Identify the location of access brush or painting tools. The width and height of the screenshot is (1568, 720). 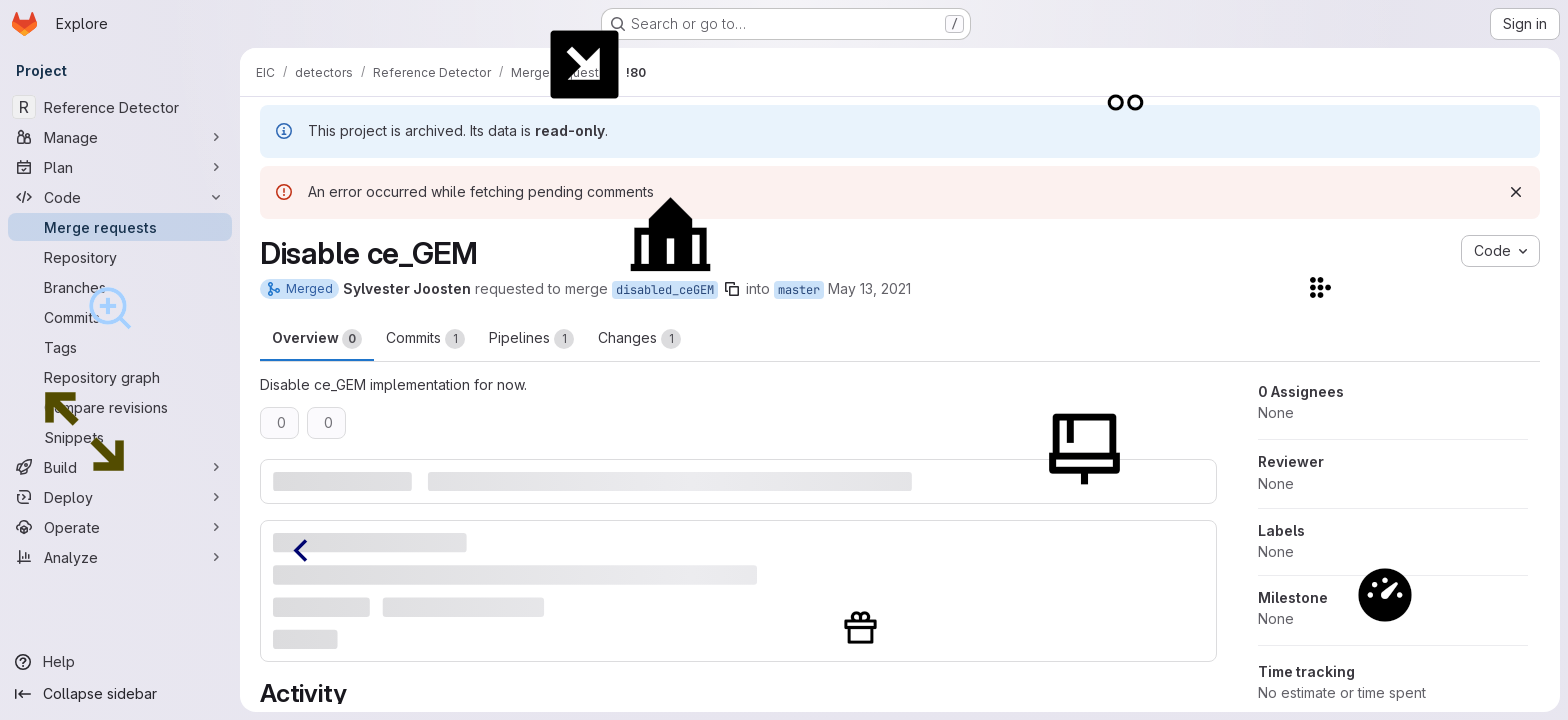
(1084, 445).